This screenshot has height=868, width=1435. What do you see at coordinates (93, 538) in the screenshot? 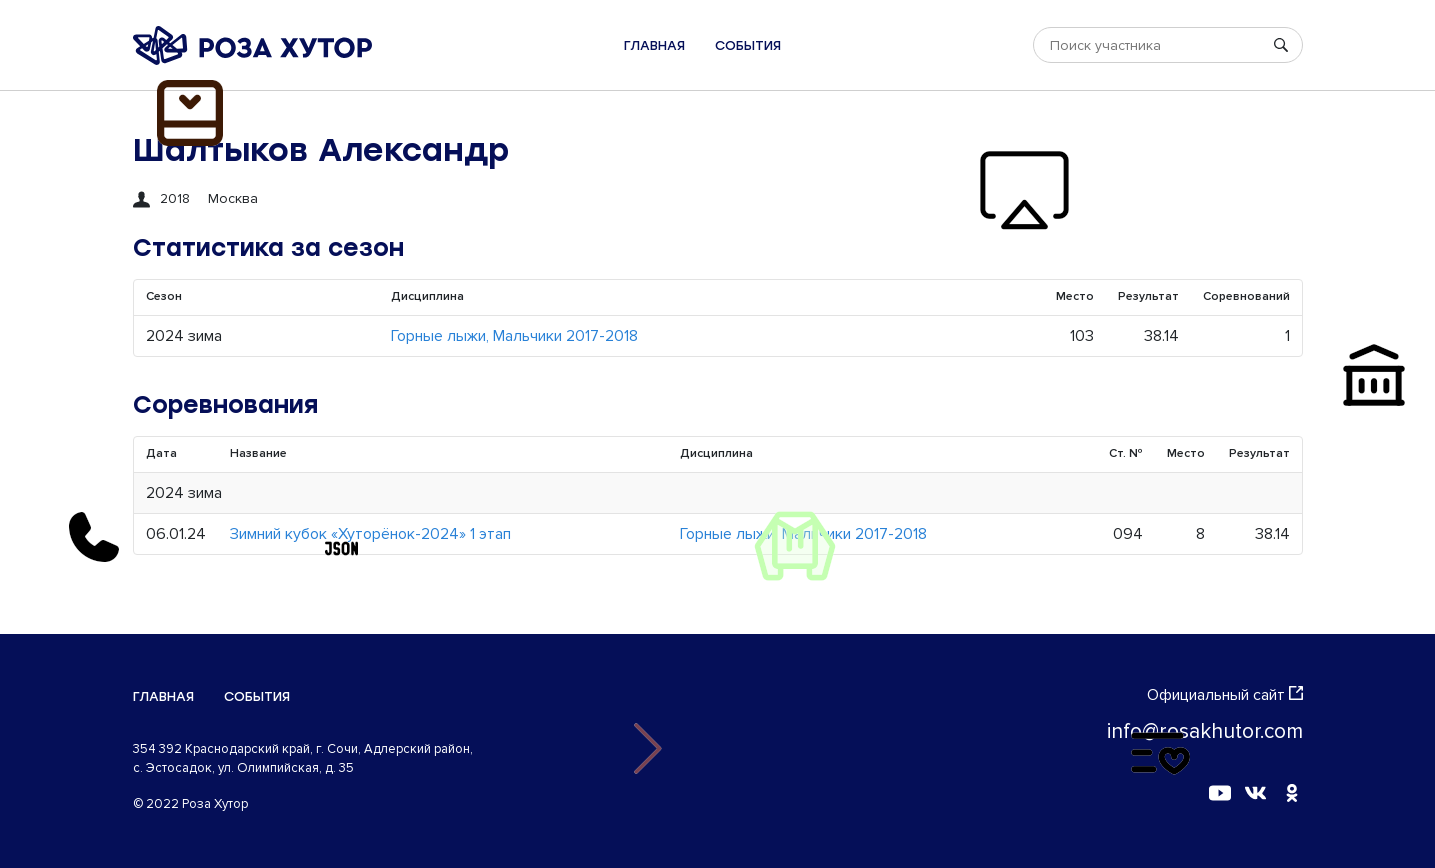
I see `make a phone call` at bounding box center [93, 538].